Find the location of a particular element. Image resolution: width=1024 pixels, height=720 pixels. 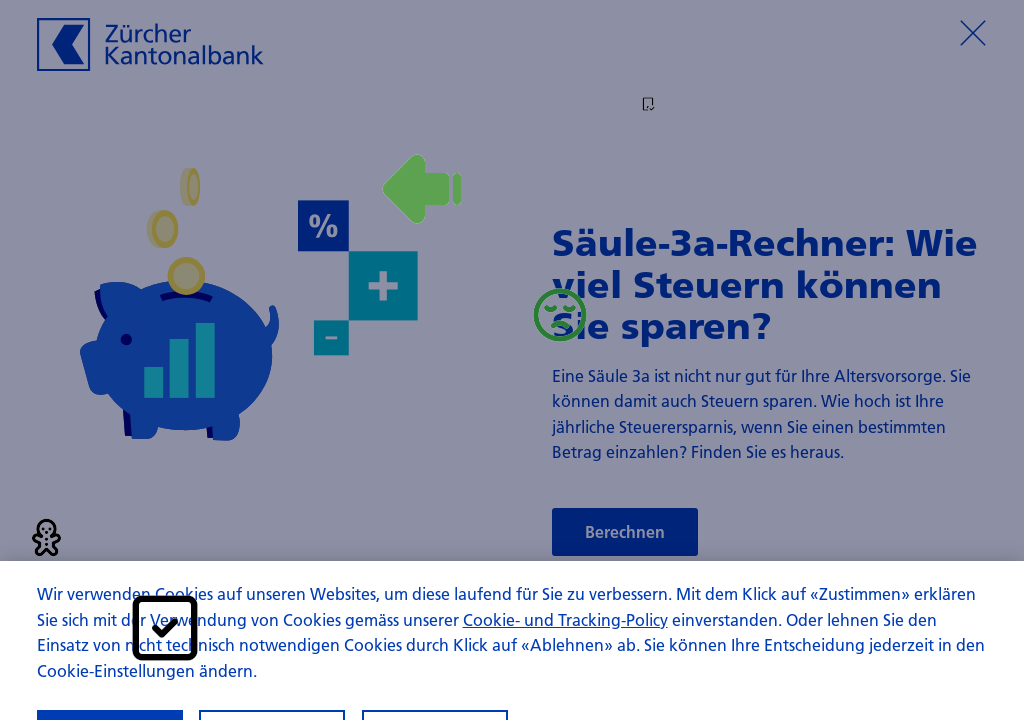

go back to the previous screen is located at coordinates (421, 189).